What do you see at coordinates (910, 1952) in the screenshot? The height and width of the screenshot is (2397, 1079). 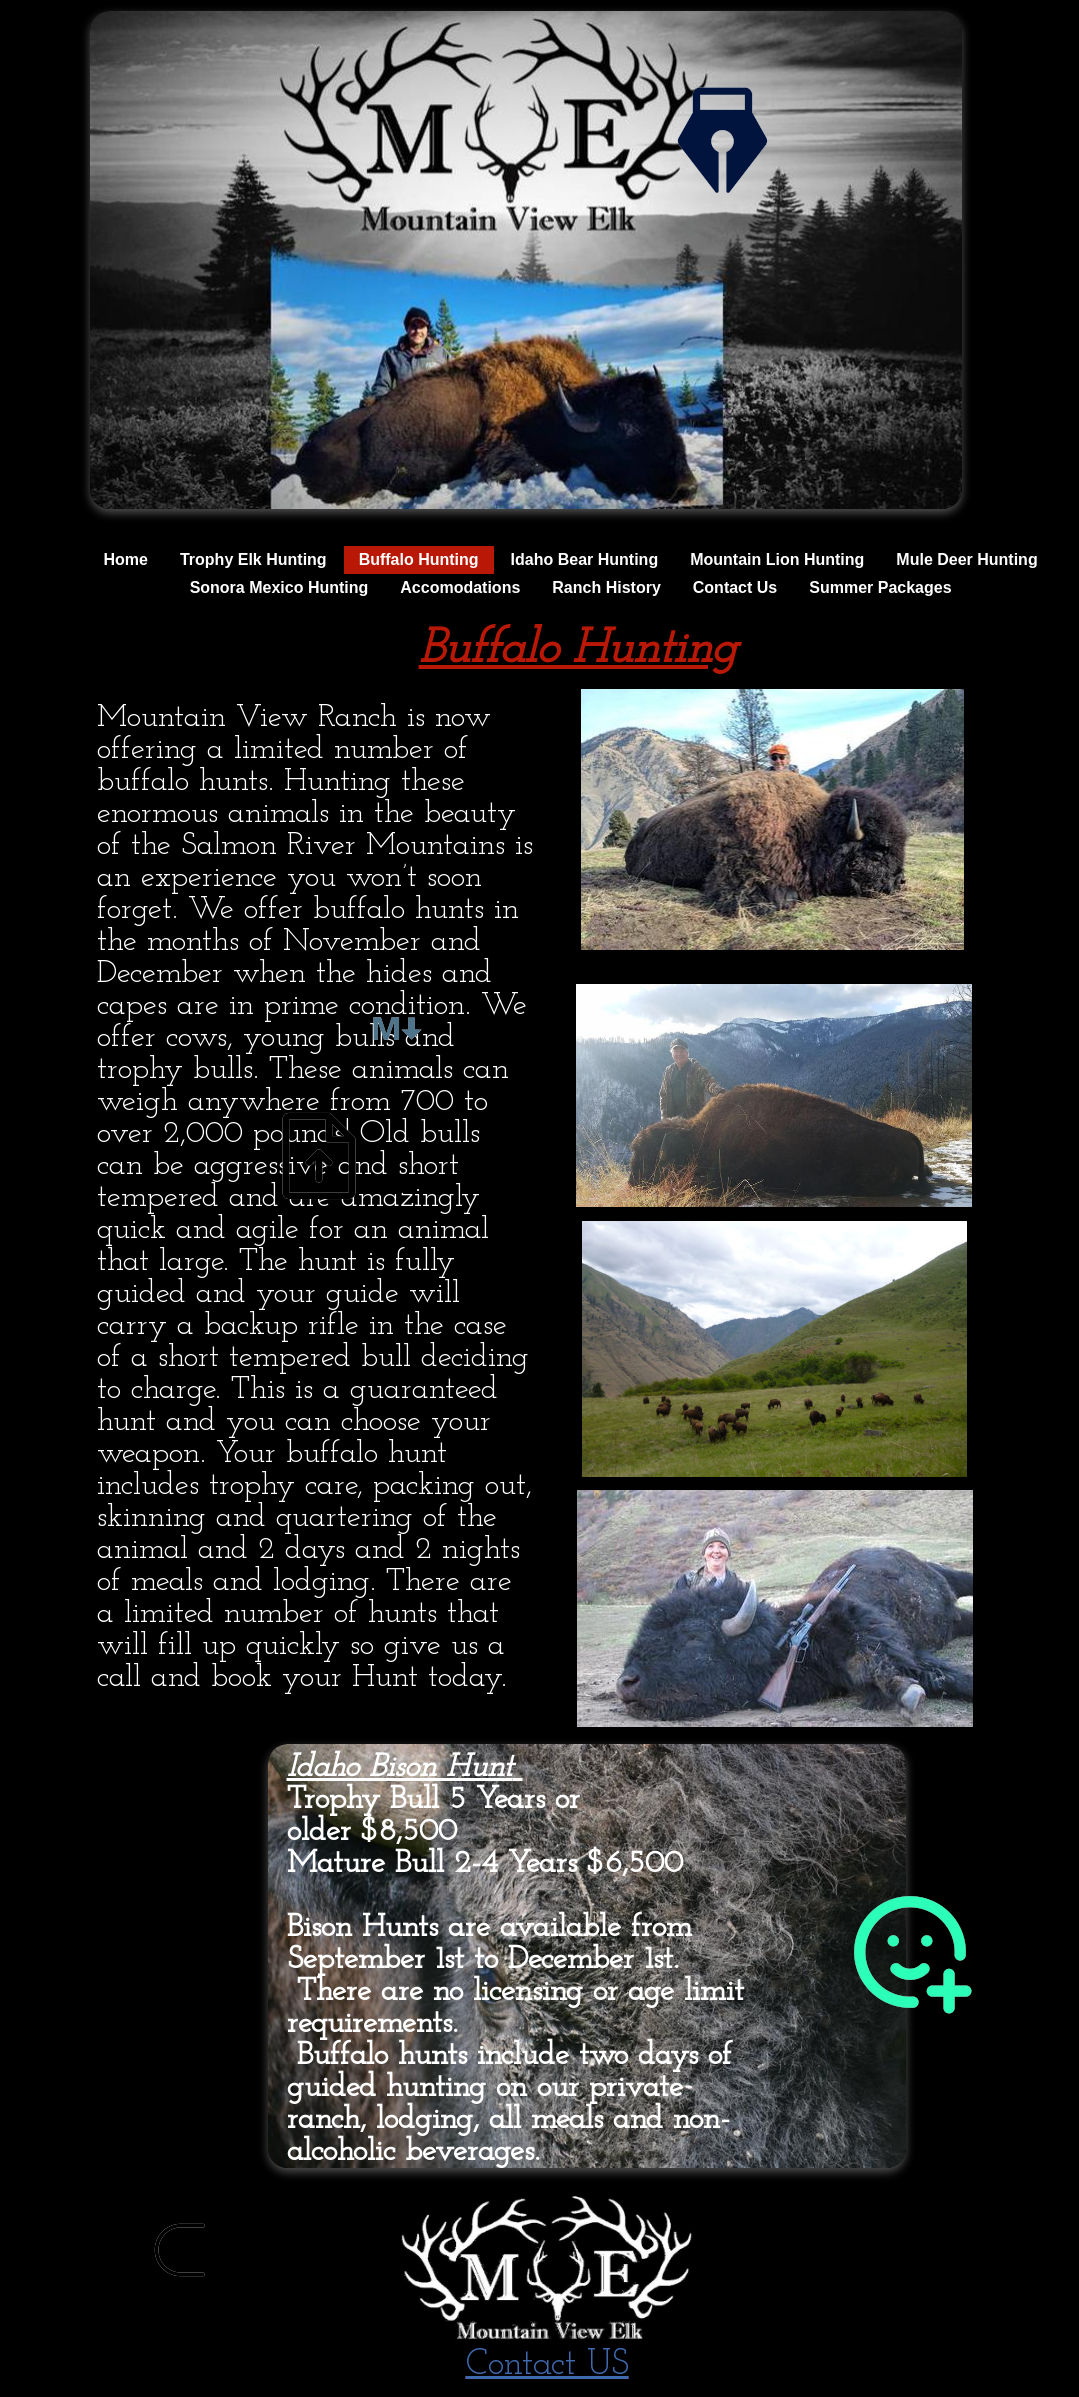 I see `add a new emoji reaction` at bounding box center [910, 1952].